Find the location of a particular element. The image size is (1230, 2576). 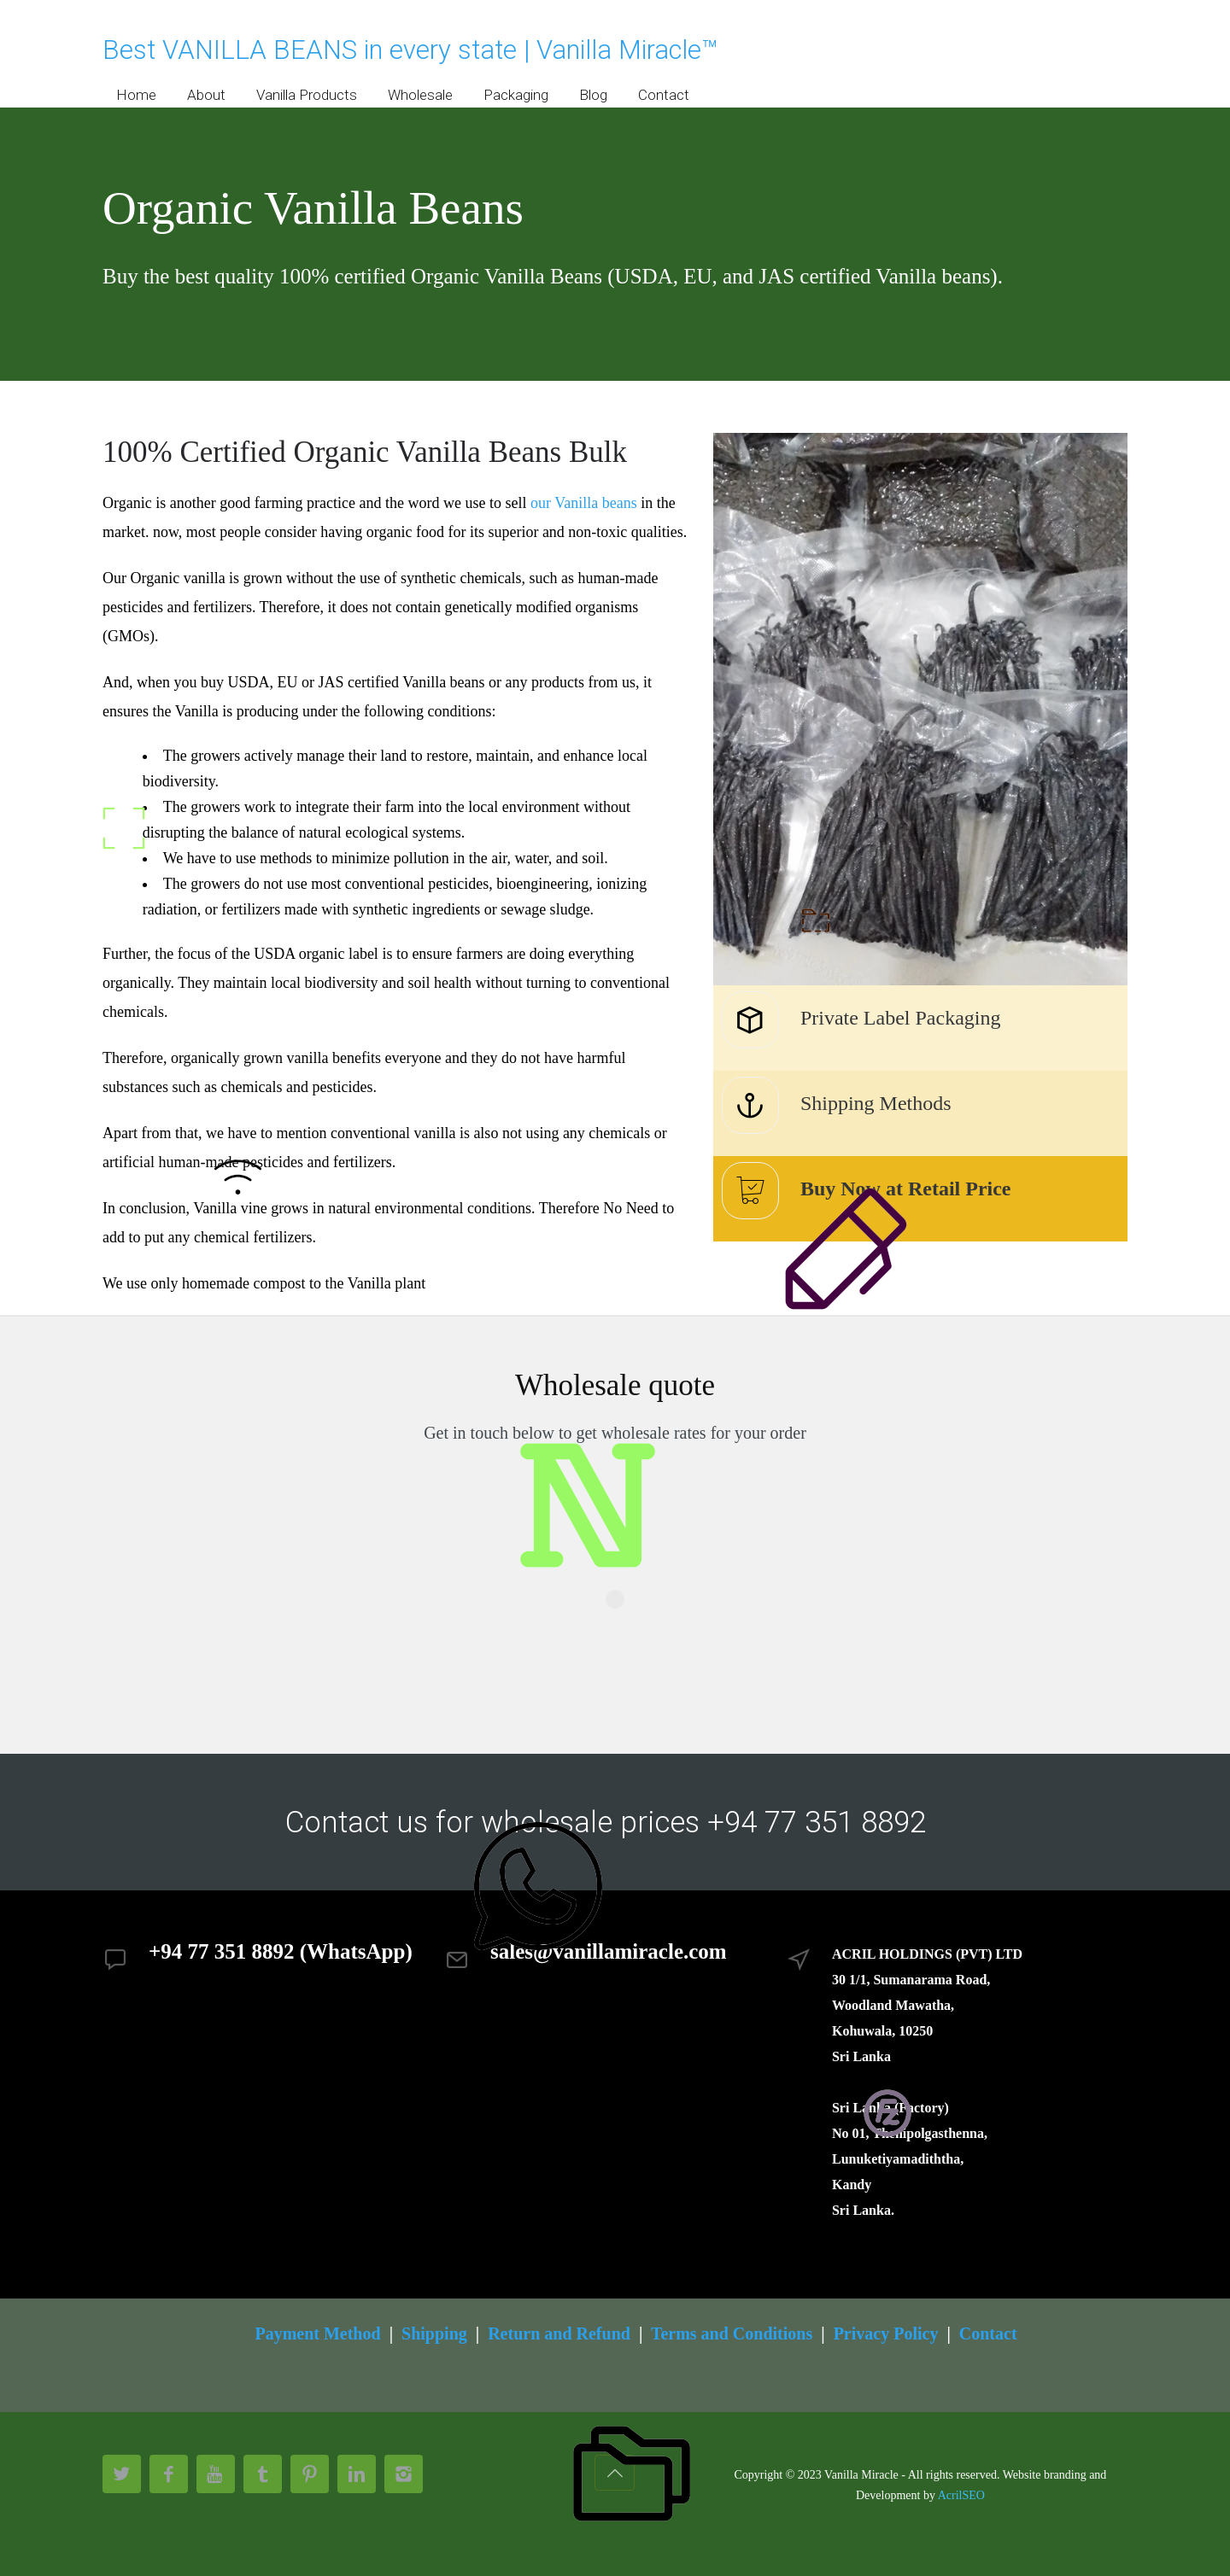

expand to fullscreen mode is located at coordinates (124, 828).